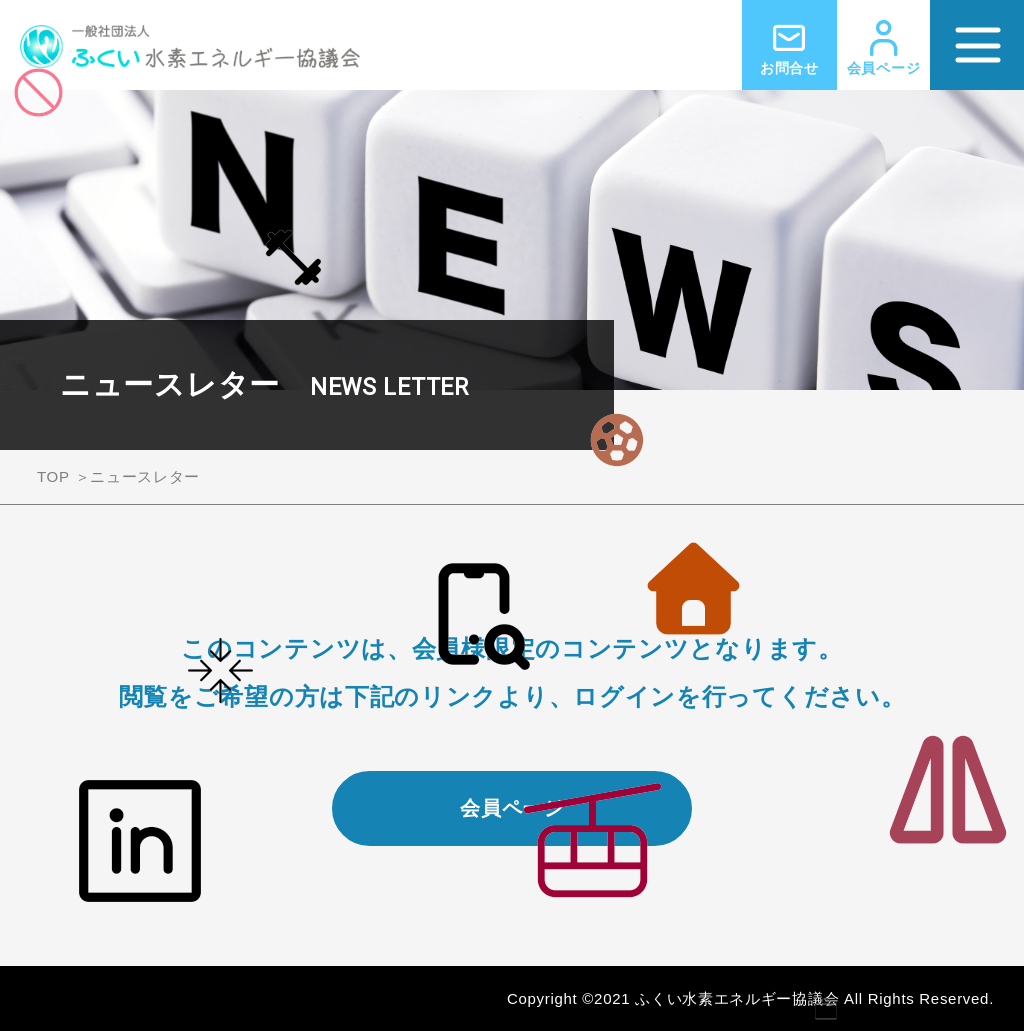  Describe the element at coordinates (592, 842) in the screenshot. I see `access cable car or gondola transit information` at that location.